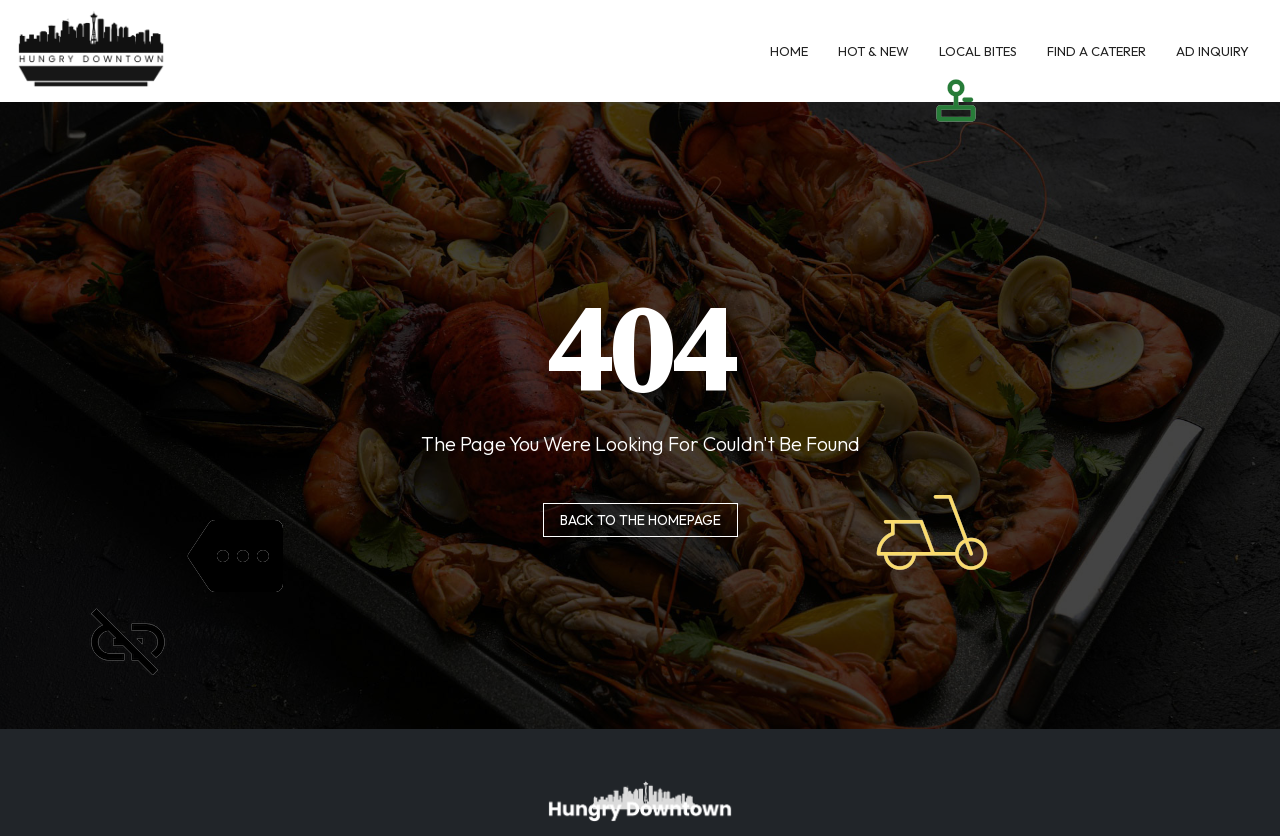  I want to click on select moped or scooter delivery option, so click(932, 536).